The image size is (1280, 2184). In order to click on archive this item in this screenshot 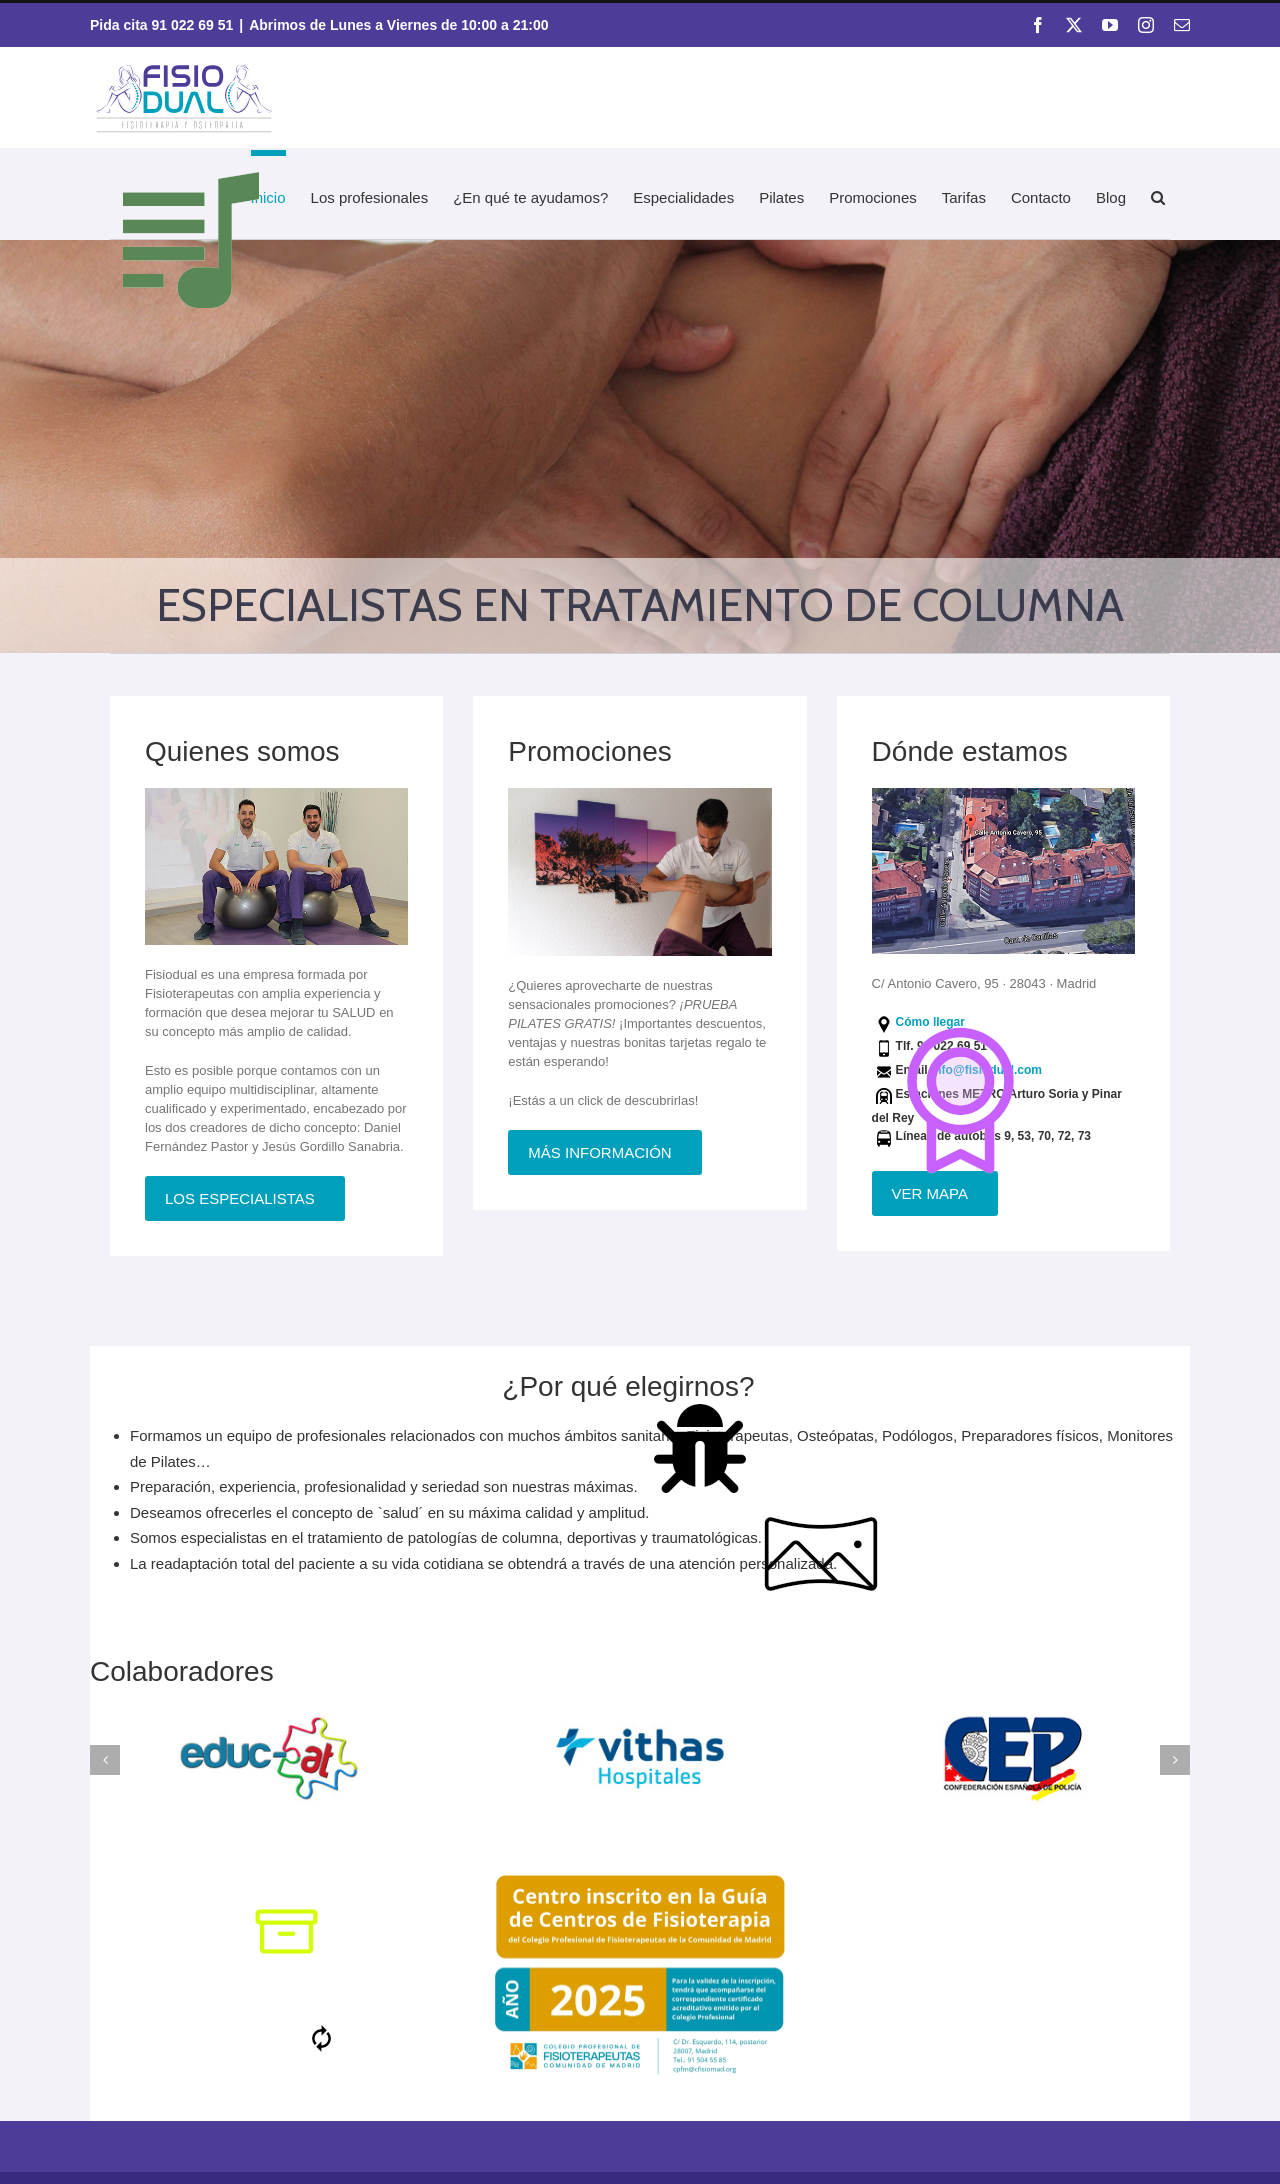, I will do `click(286, 1931)`.